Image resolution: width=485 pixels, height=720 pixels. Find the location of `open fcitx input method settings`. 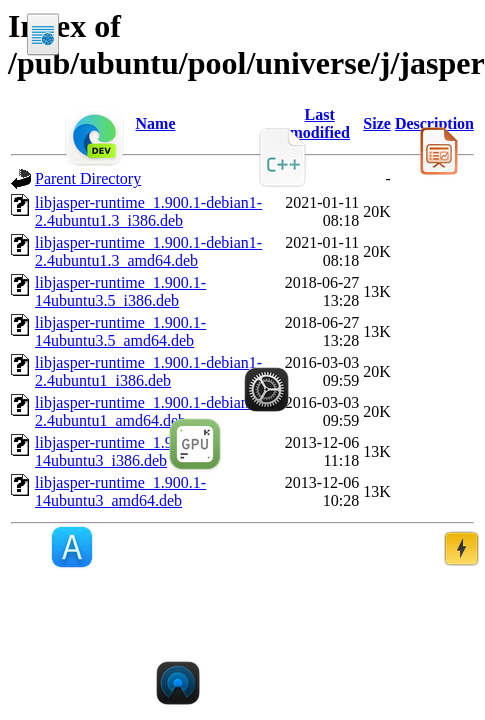

open fcitx input method settings is located at coordinates (72, 547).